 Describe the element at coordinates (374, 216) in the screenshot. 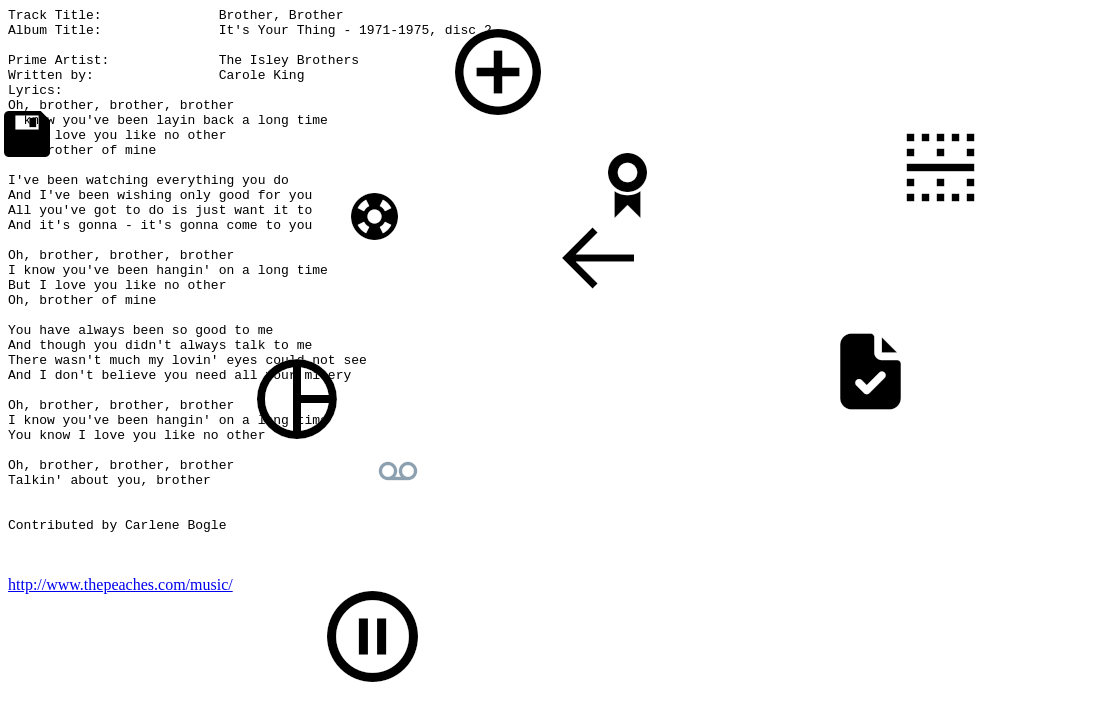

I see `access help or support` at that location.